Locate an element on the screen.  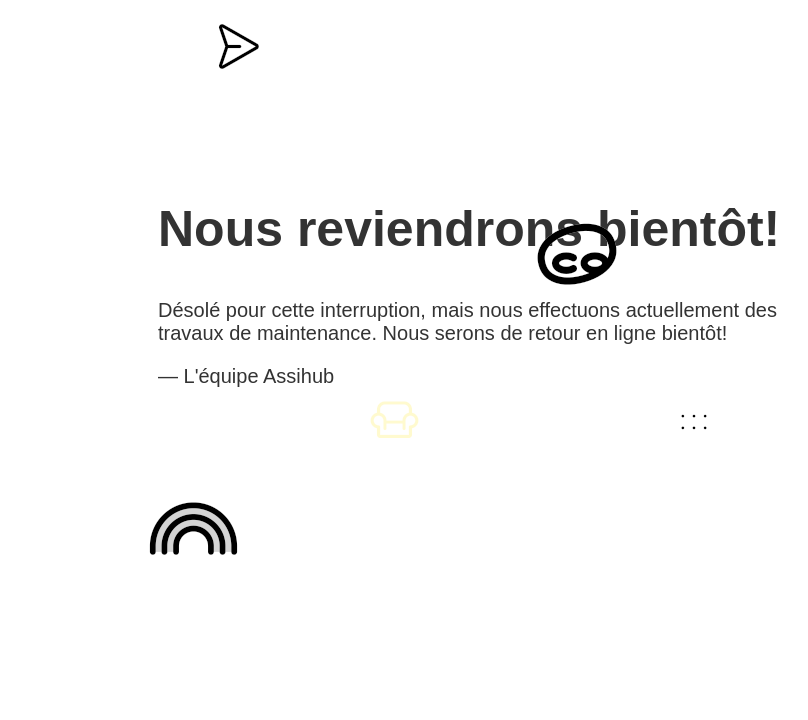
open cohost social media app is located at coordinates (577, 256).